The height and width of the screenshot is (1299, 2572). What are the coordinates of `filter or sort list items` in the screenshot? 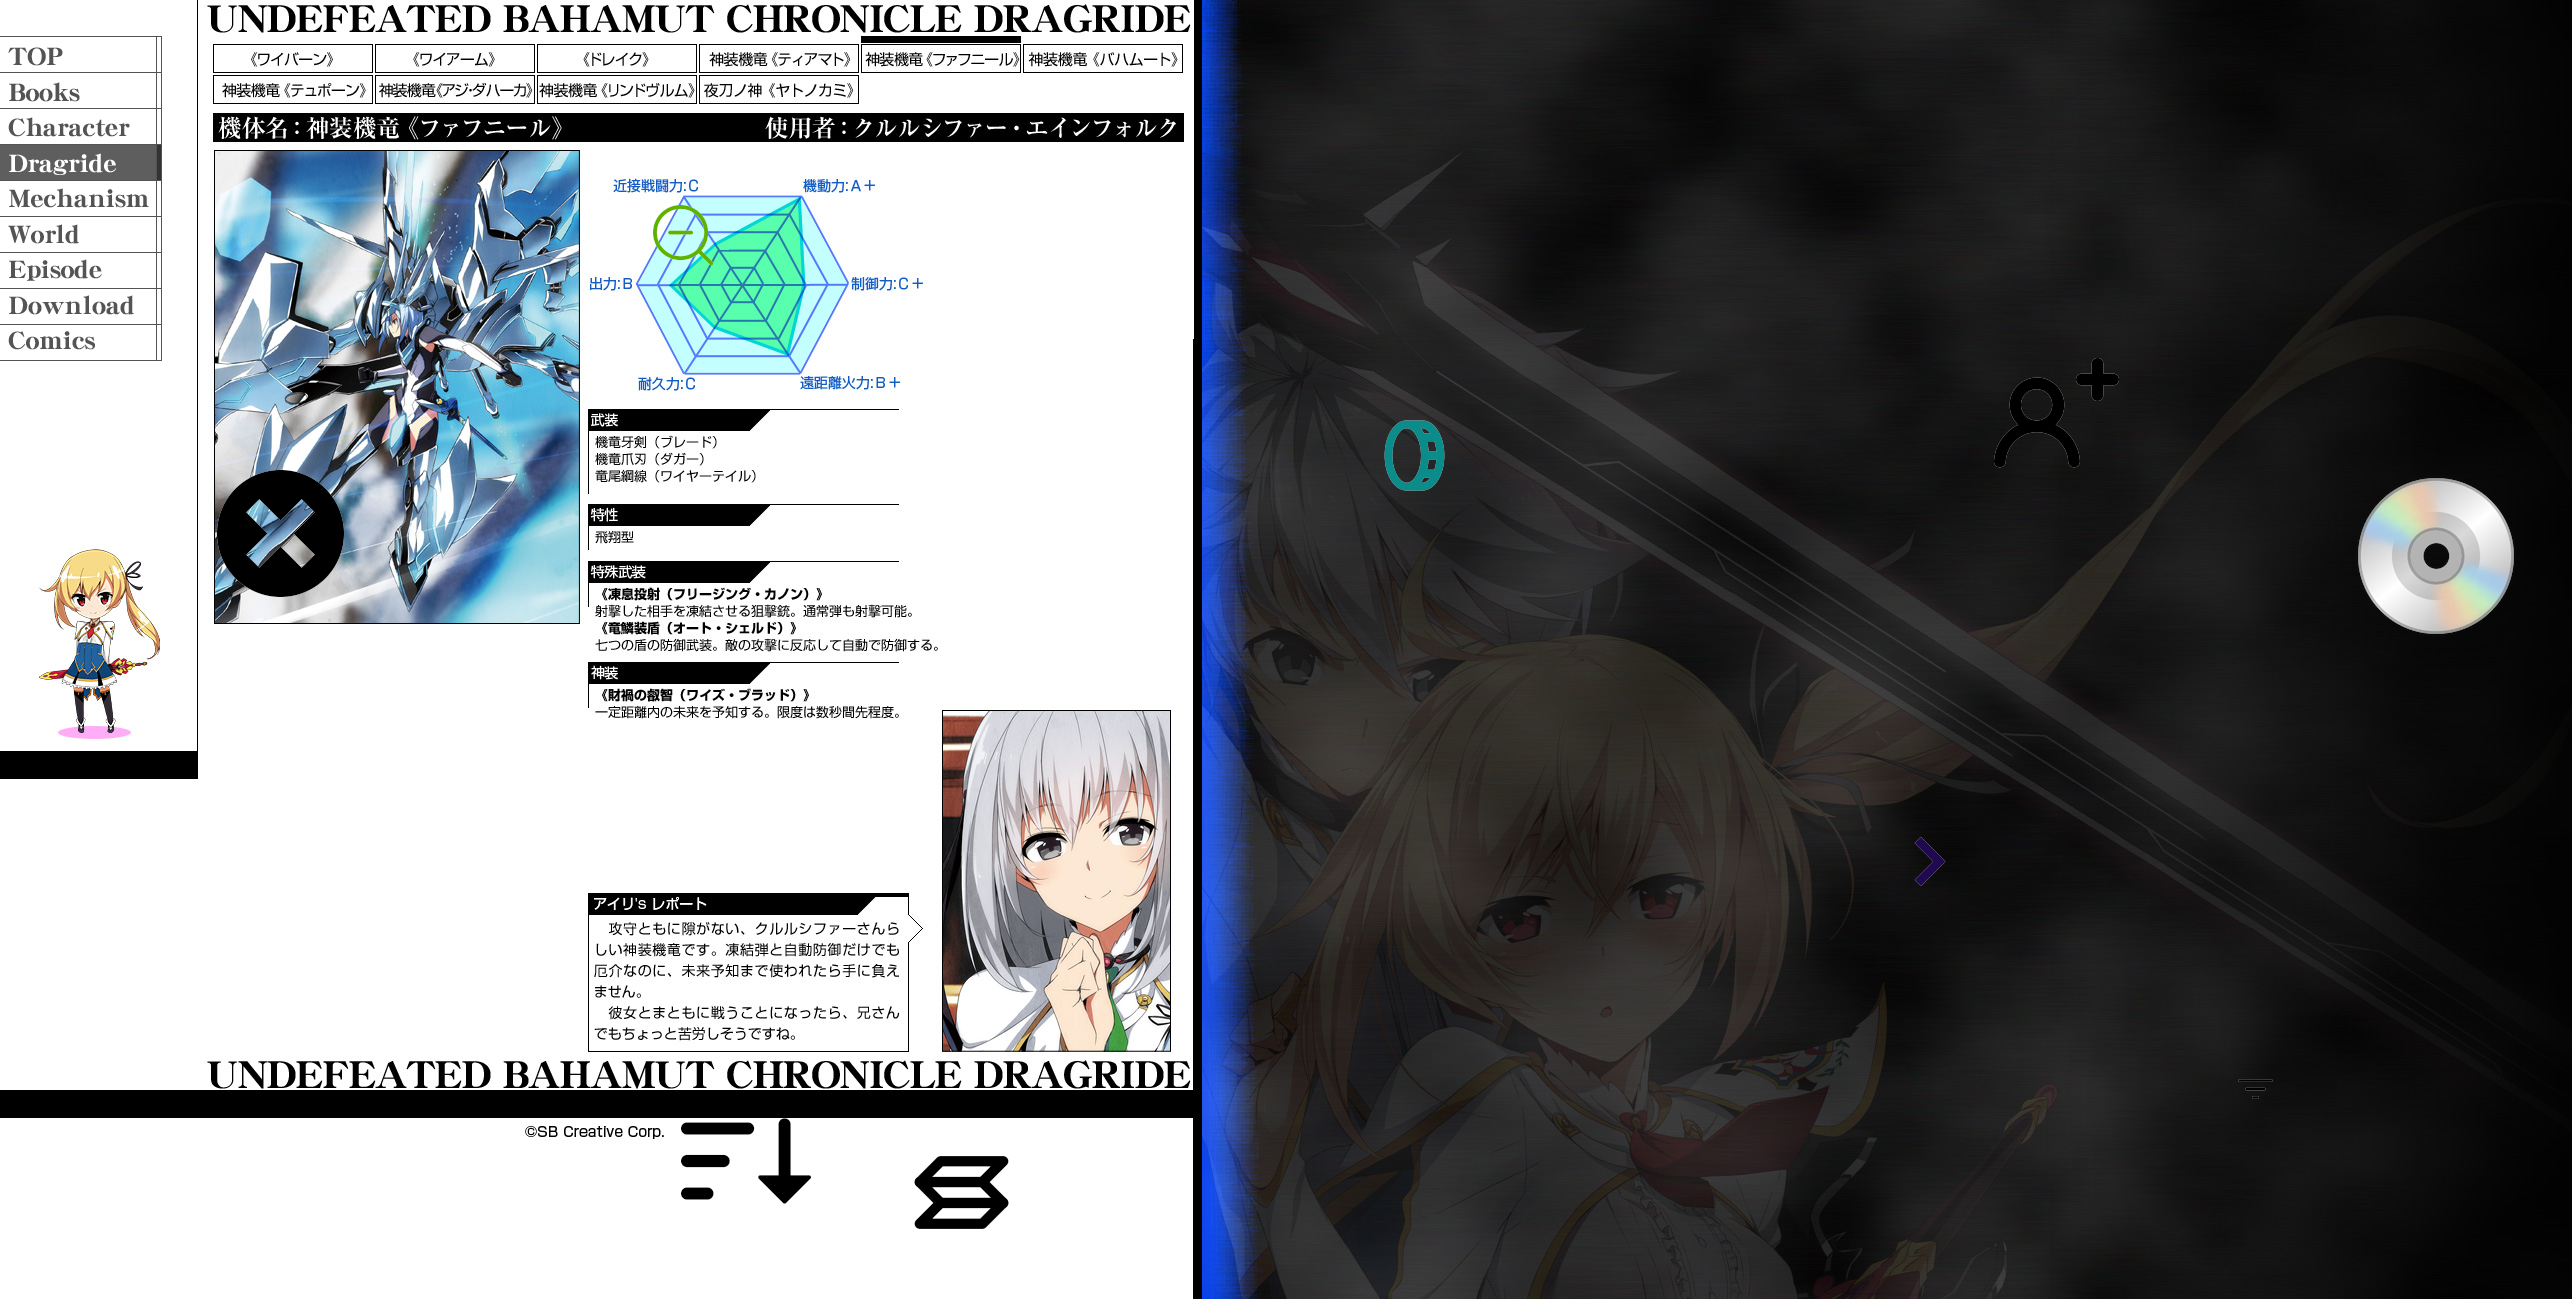 It's located at (2255, 1089).